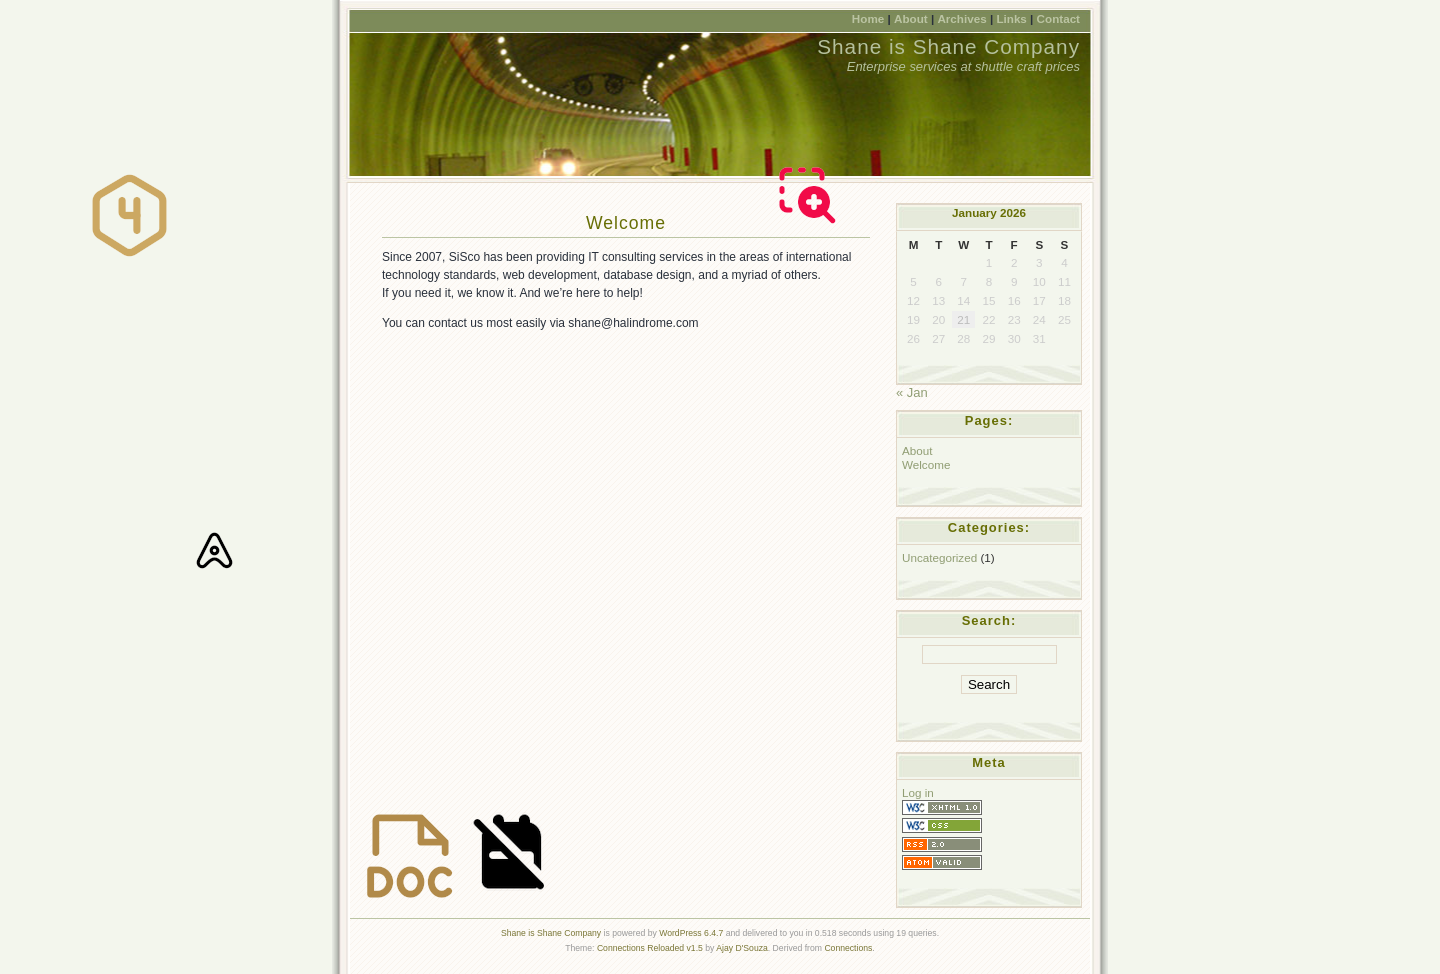  Describe the element at coordinates (511, 851) in the screenshot. I see `no backpacks allowed` at that location.